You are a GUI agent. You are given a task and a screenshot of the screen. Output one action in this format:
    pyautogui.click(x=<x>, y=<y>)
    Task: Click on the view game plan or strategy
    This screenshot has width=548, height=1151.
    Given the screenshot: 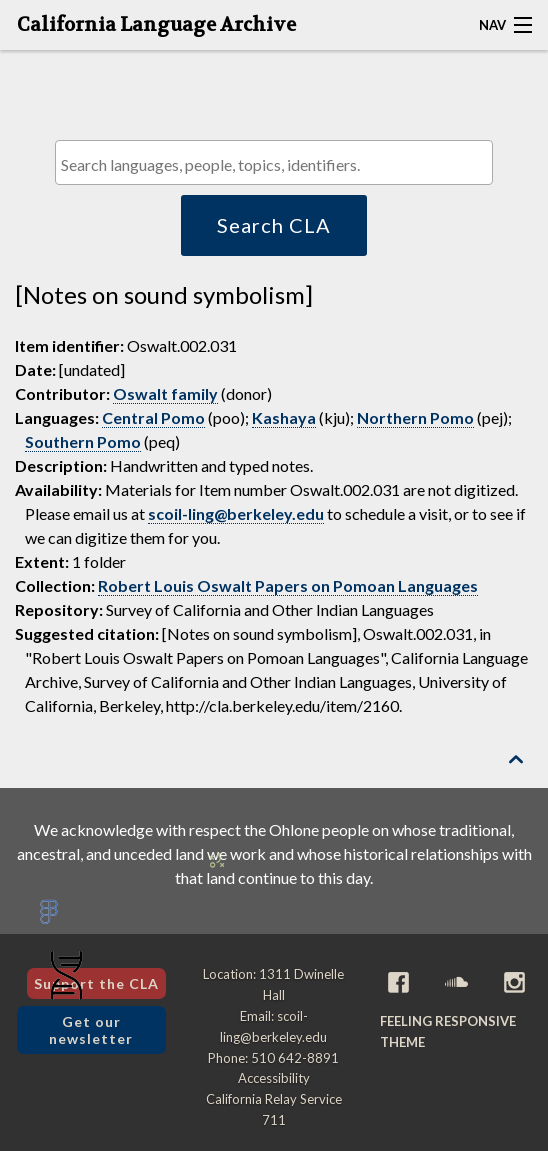 What is the action you would take?
    pyautogui.click(x=216, y=860)
    